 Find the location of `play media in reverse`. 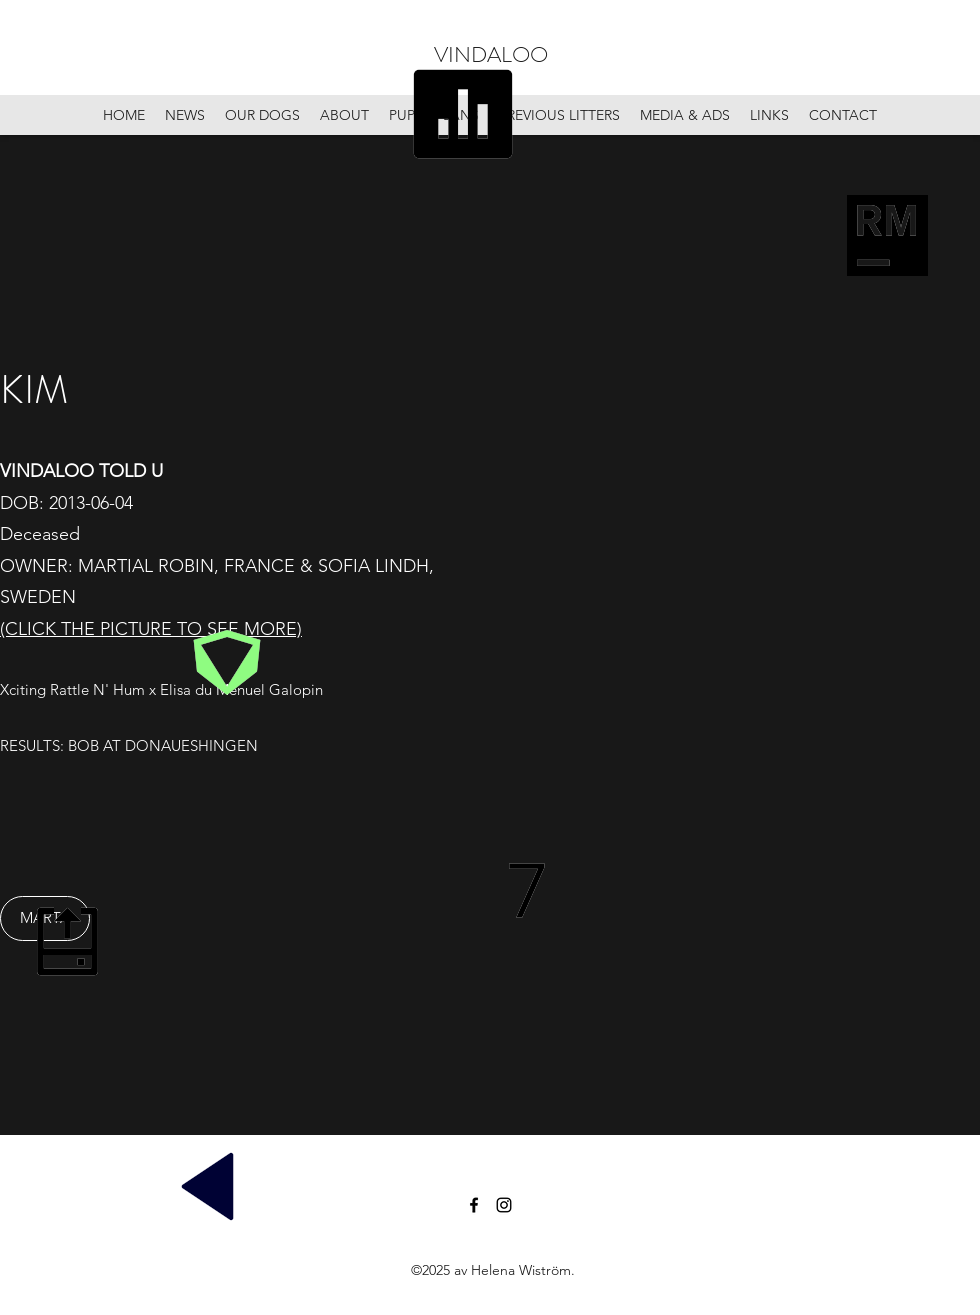

play media in reverse is located at coordinates (215, 1186).